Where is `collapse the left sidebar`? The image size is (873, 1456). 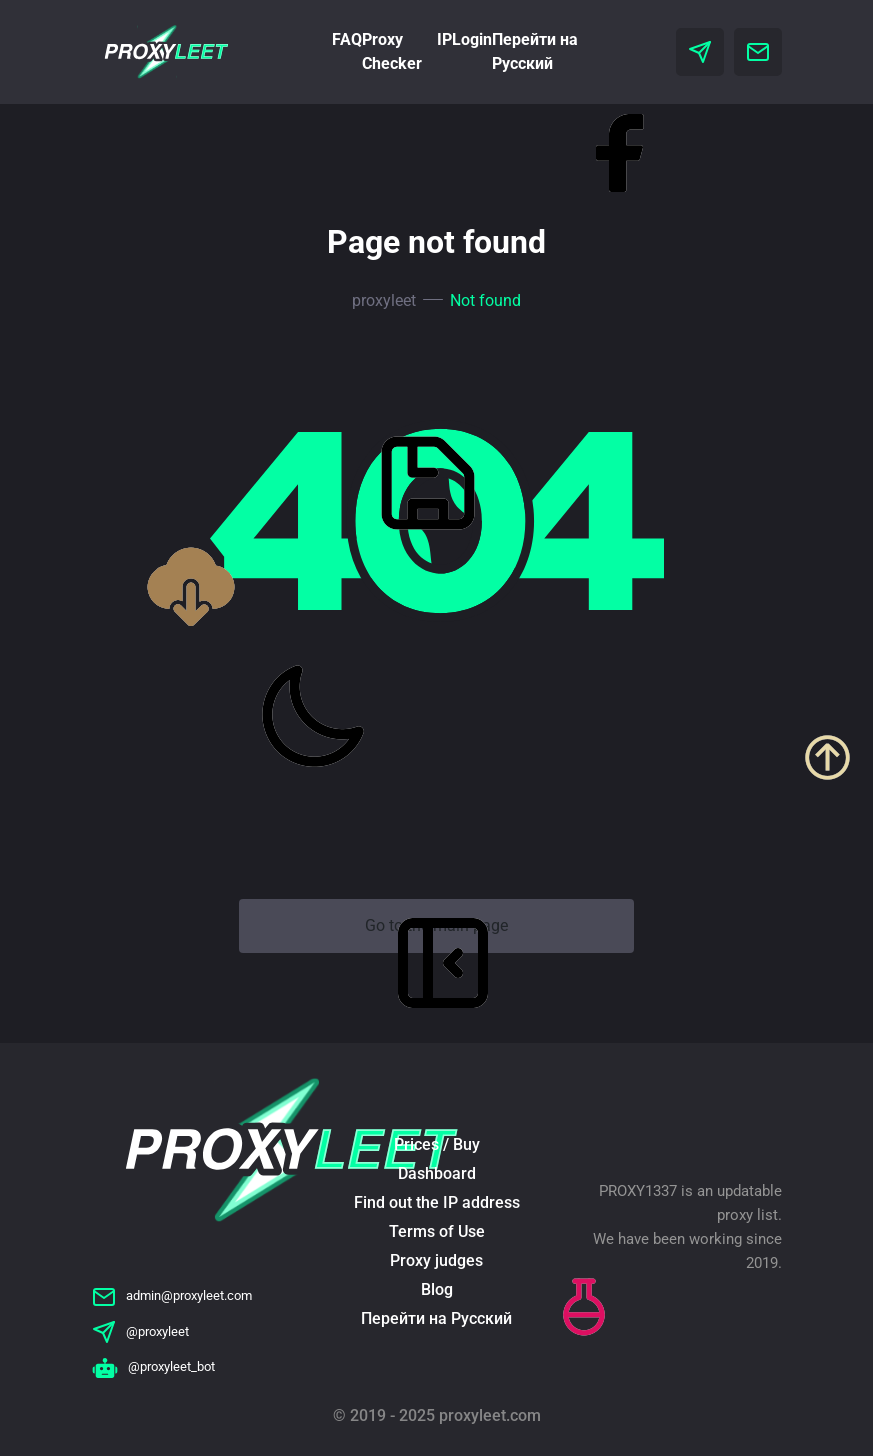 collapse the left sidebar is located at coordinates (443, 963).